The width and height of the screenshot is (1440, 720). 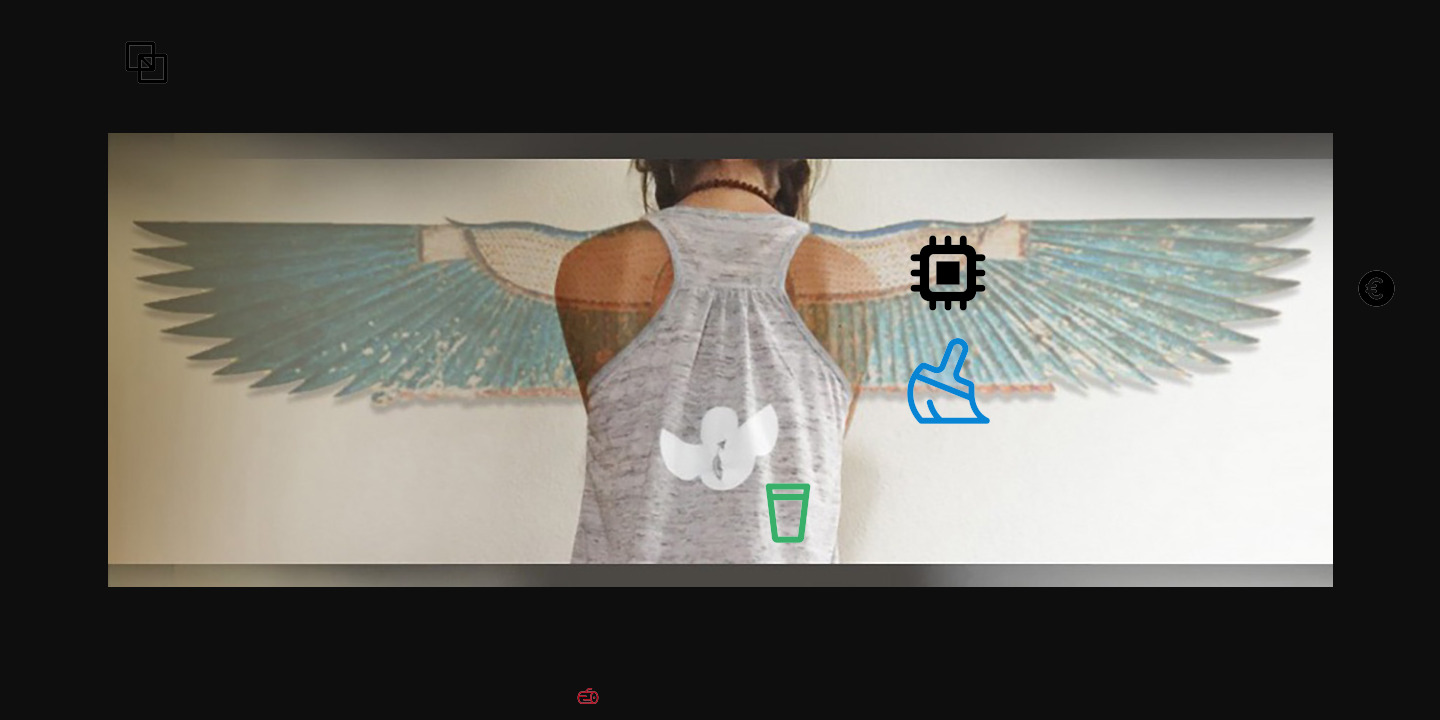 What do you see at coordinates (588, 697) in the screenshot?
I see `view activity log or history` at bounding box center [588, 697].